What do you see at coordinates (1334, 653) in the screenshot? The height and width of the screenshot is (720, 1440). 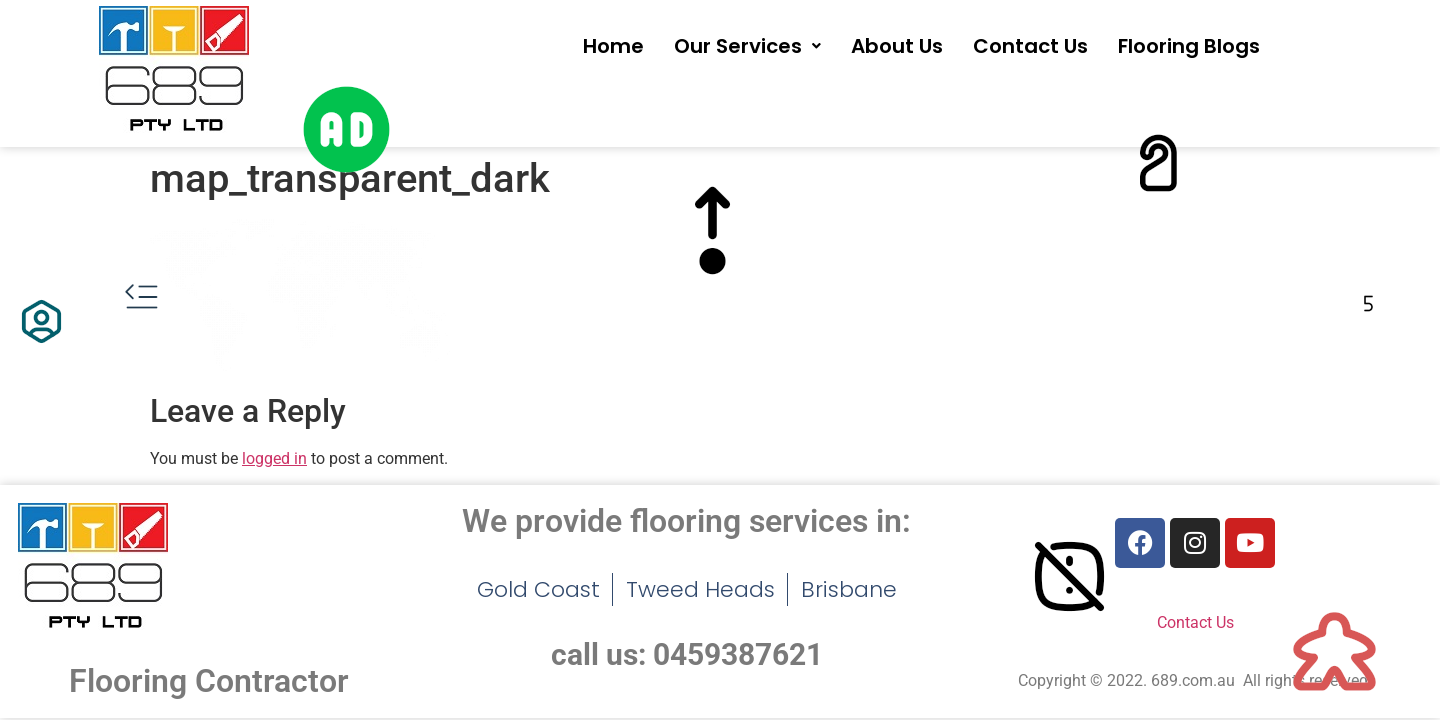 I see `access board game or tabletop gaming features` at bounding box center [1334, 653].